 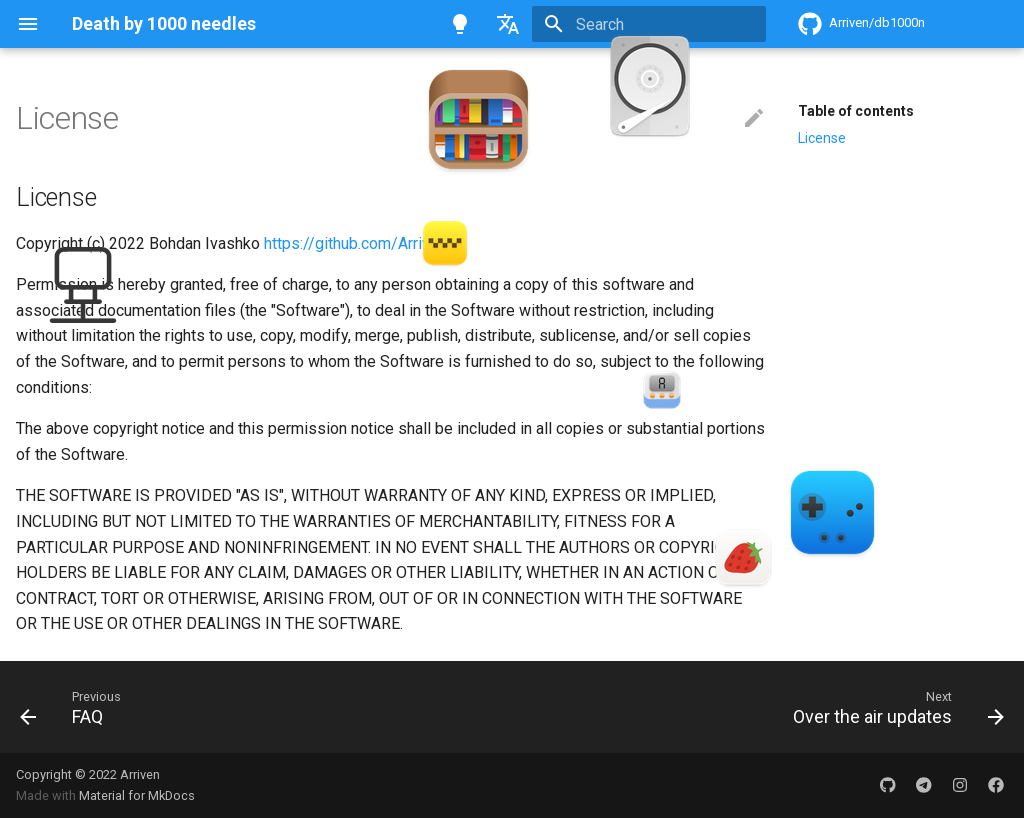 I want to click on open read it later app to view saved articles, so click(x=478, y=119).